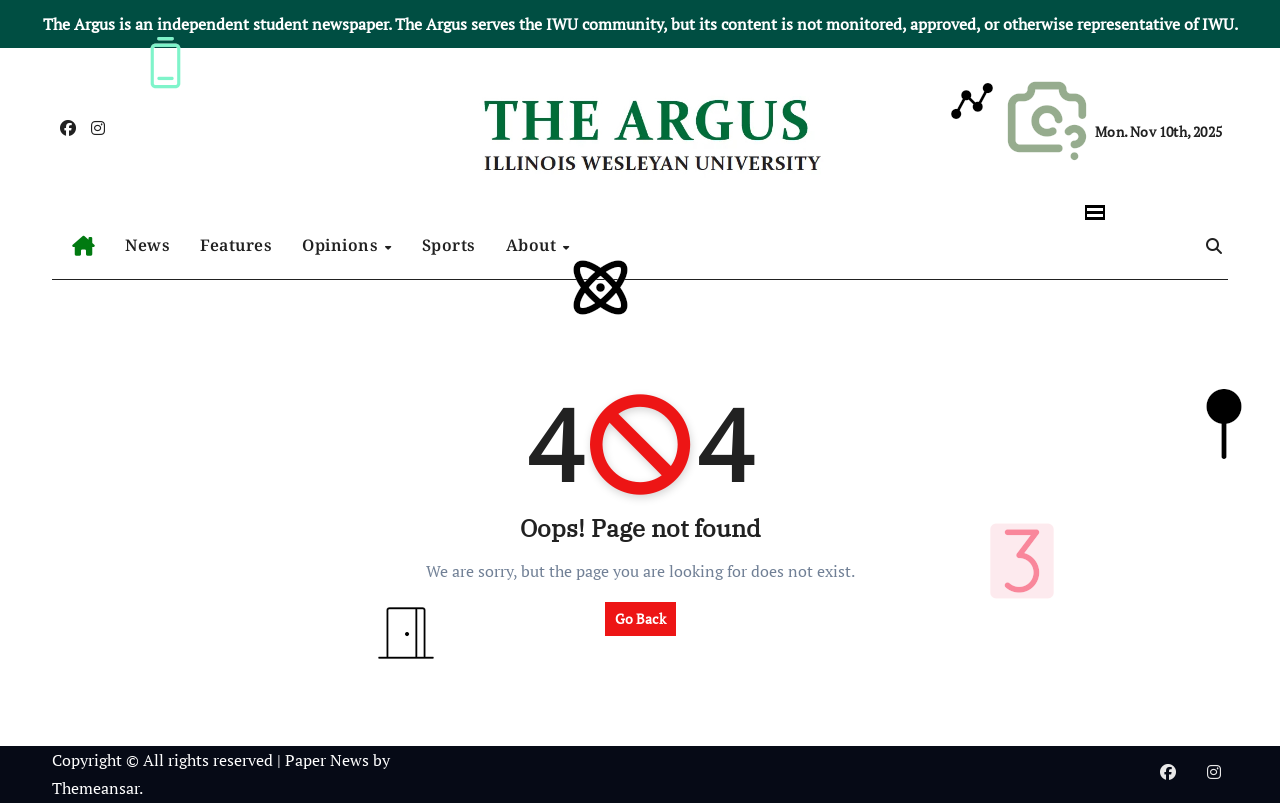  I want to click on access science or chemistry features, so click(600, 287).